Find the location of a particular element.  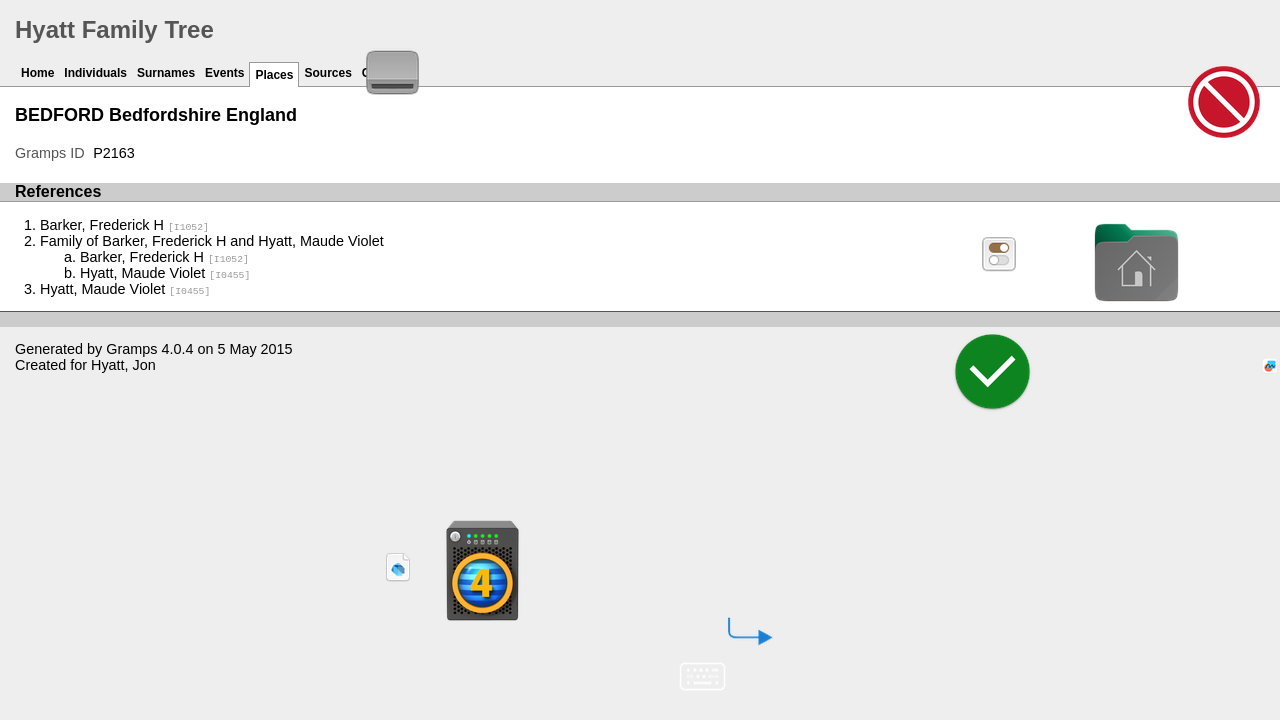

delete selected item is located at coordinates (1224, 102).